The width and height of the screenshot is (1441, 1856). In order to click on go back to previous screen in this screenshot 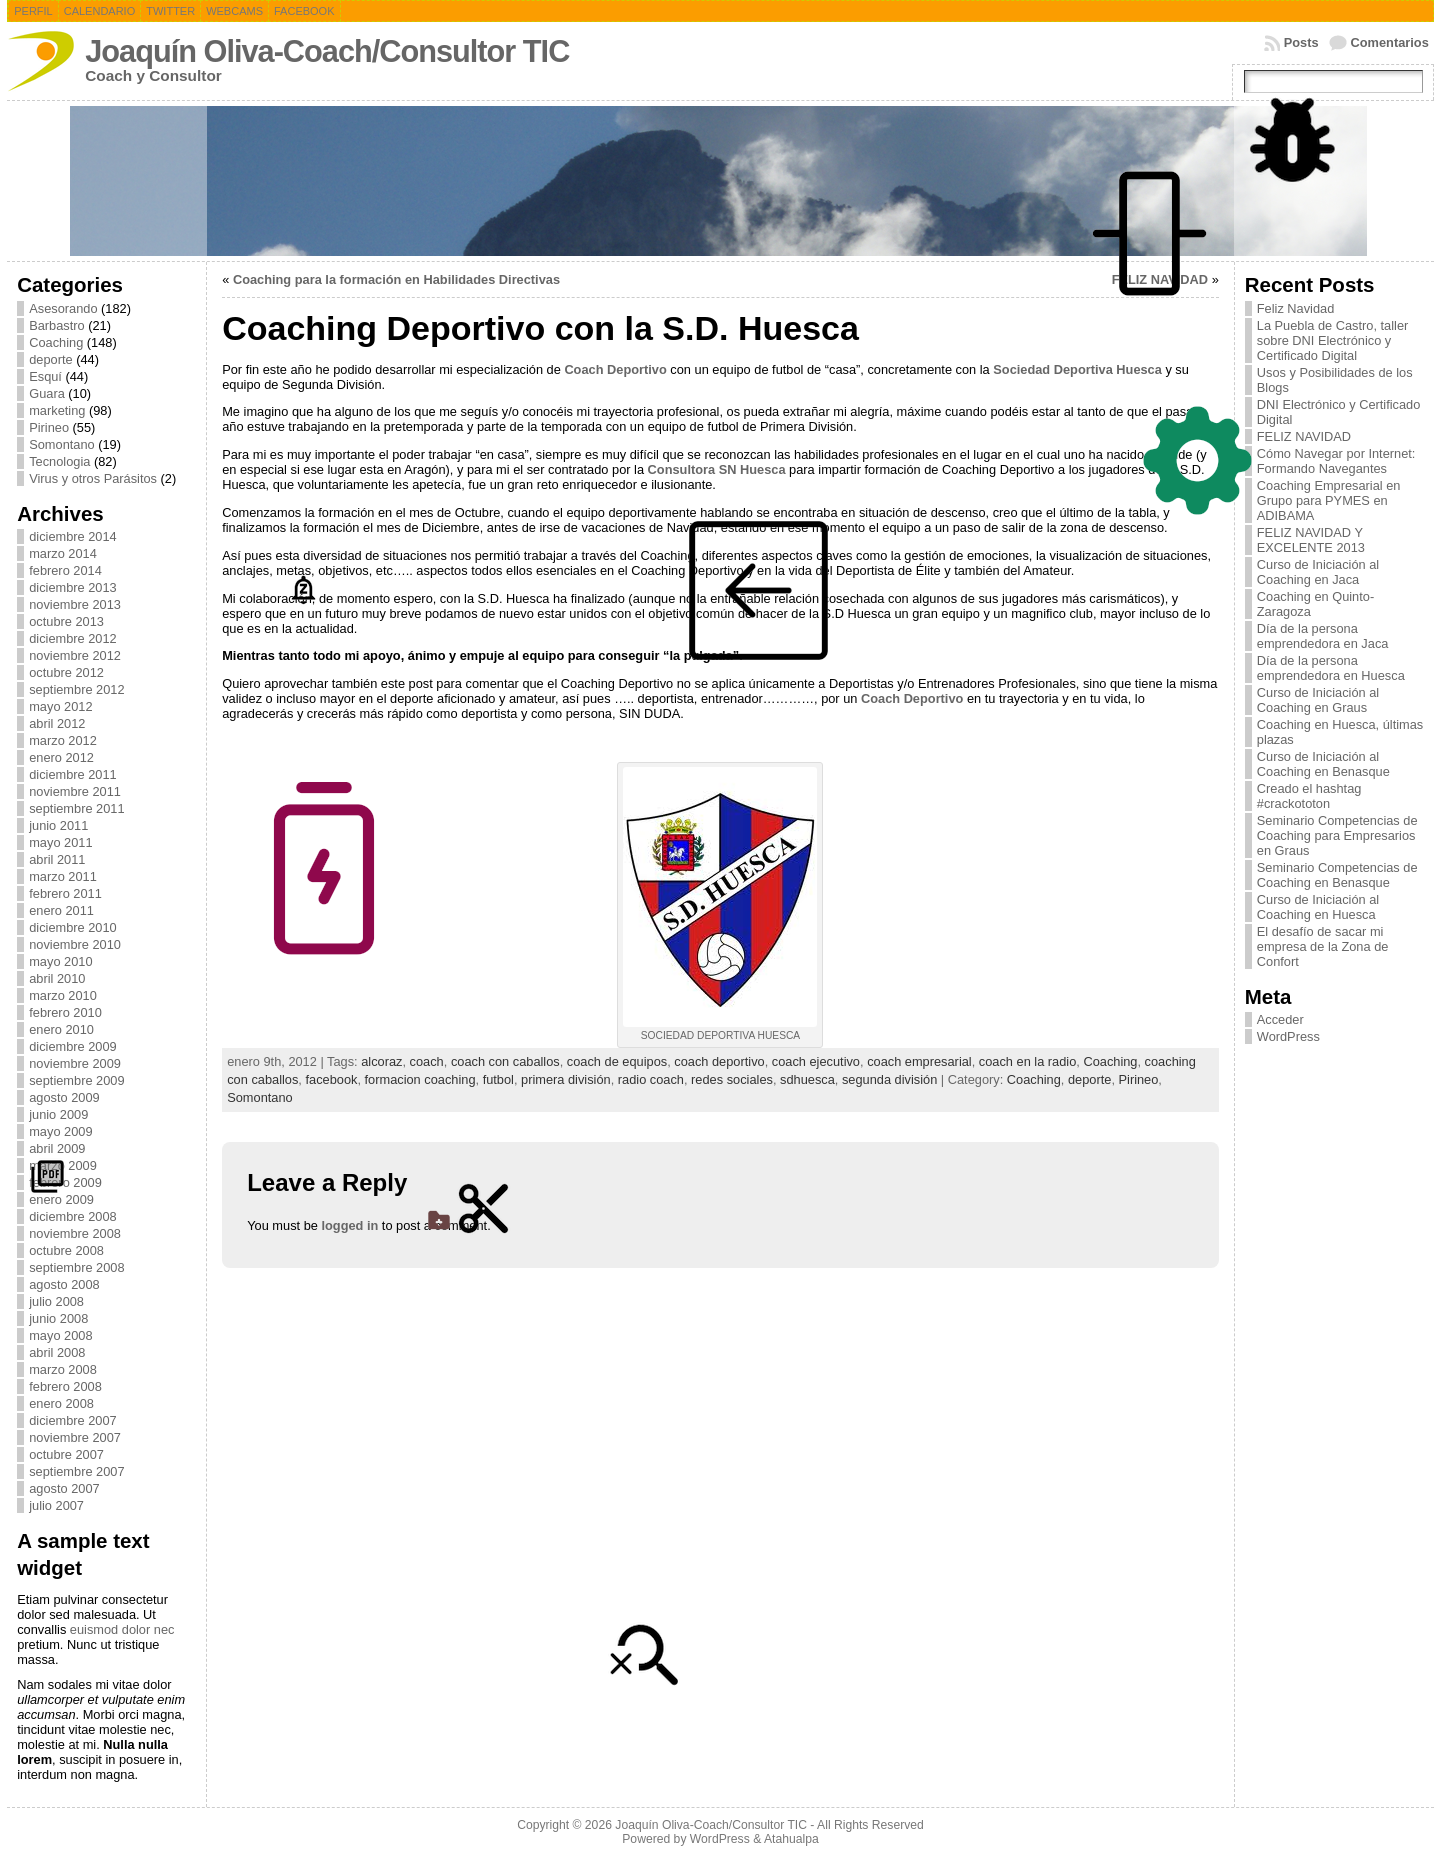, I will do `click(758, 590)`.